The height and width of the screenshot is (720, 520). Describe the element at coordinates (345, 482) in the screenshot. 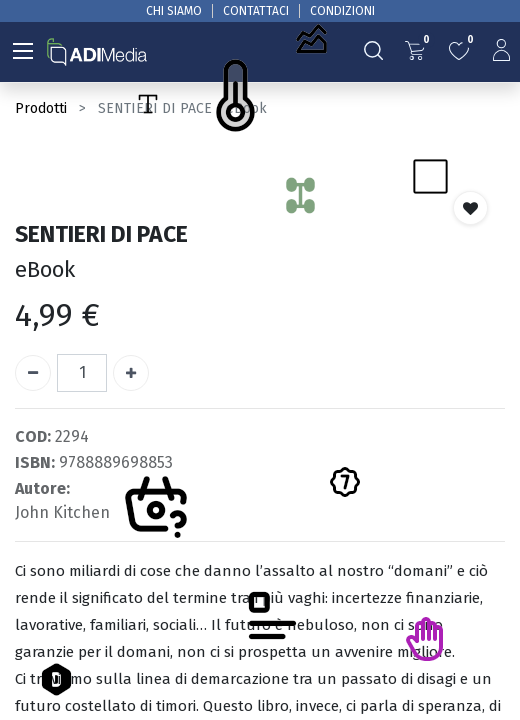

I see `indicates rank or position number 7` at that location.